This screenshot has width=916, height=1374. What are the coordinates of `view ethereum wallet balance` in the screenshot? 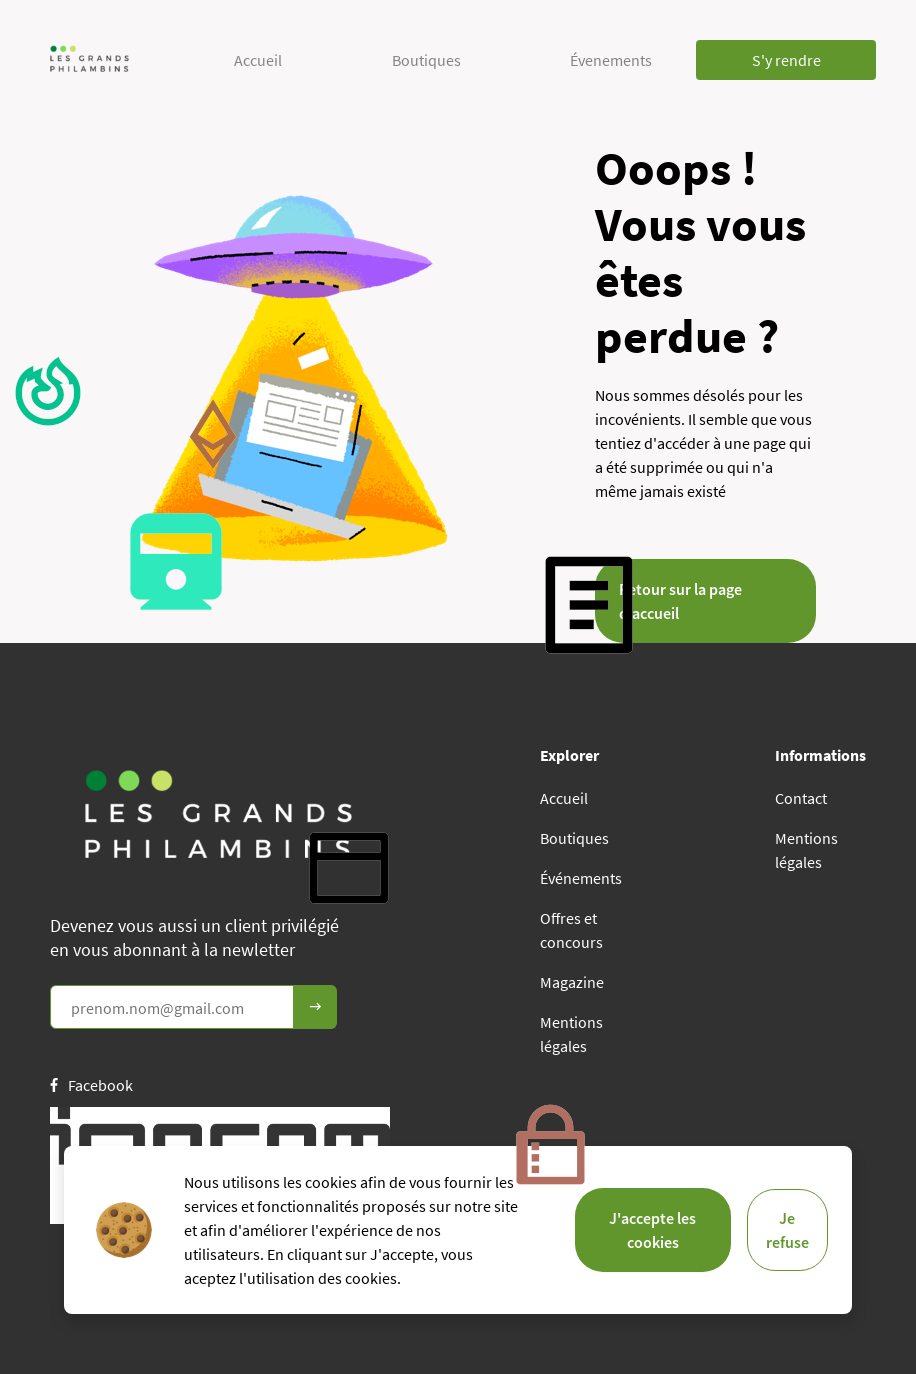 It's located at (213, 434).